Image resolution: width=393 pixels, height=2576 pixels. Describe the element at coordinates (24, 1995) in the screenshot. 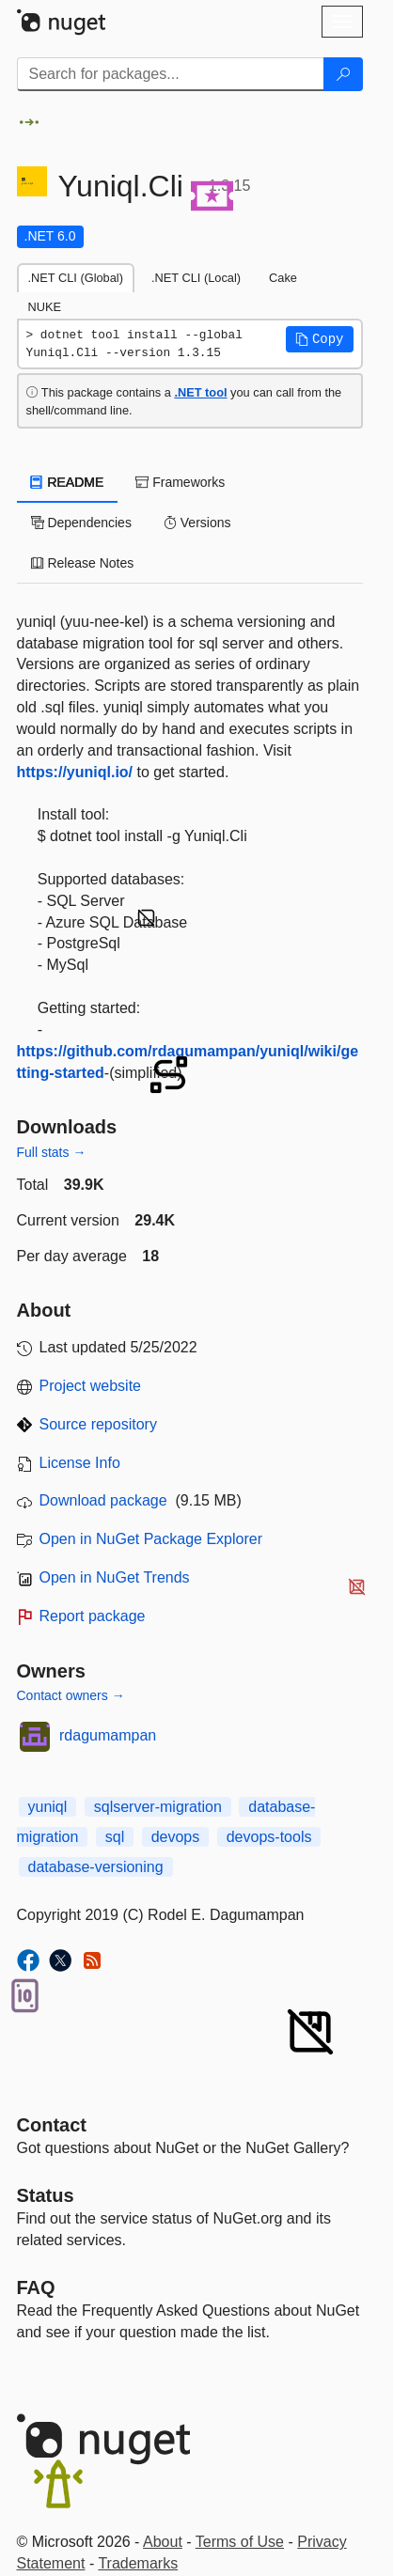

I see `represents a 10 playing card in a card game` at that location.